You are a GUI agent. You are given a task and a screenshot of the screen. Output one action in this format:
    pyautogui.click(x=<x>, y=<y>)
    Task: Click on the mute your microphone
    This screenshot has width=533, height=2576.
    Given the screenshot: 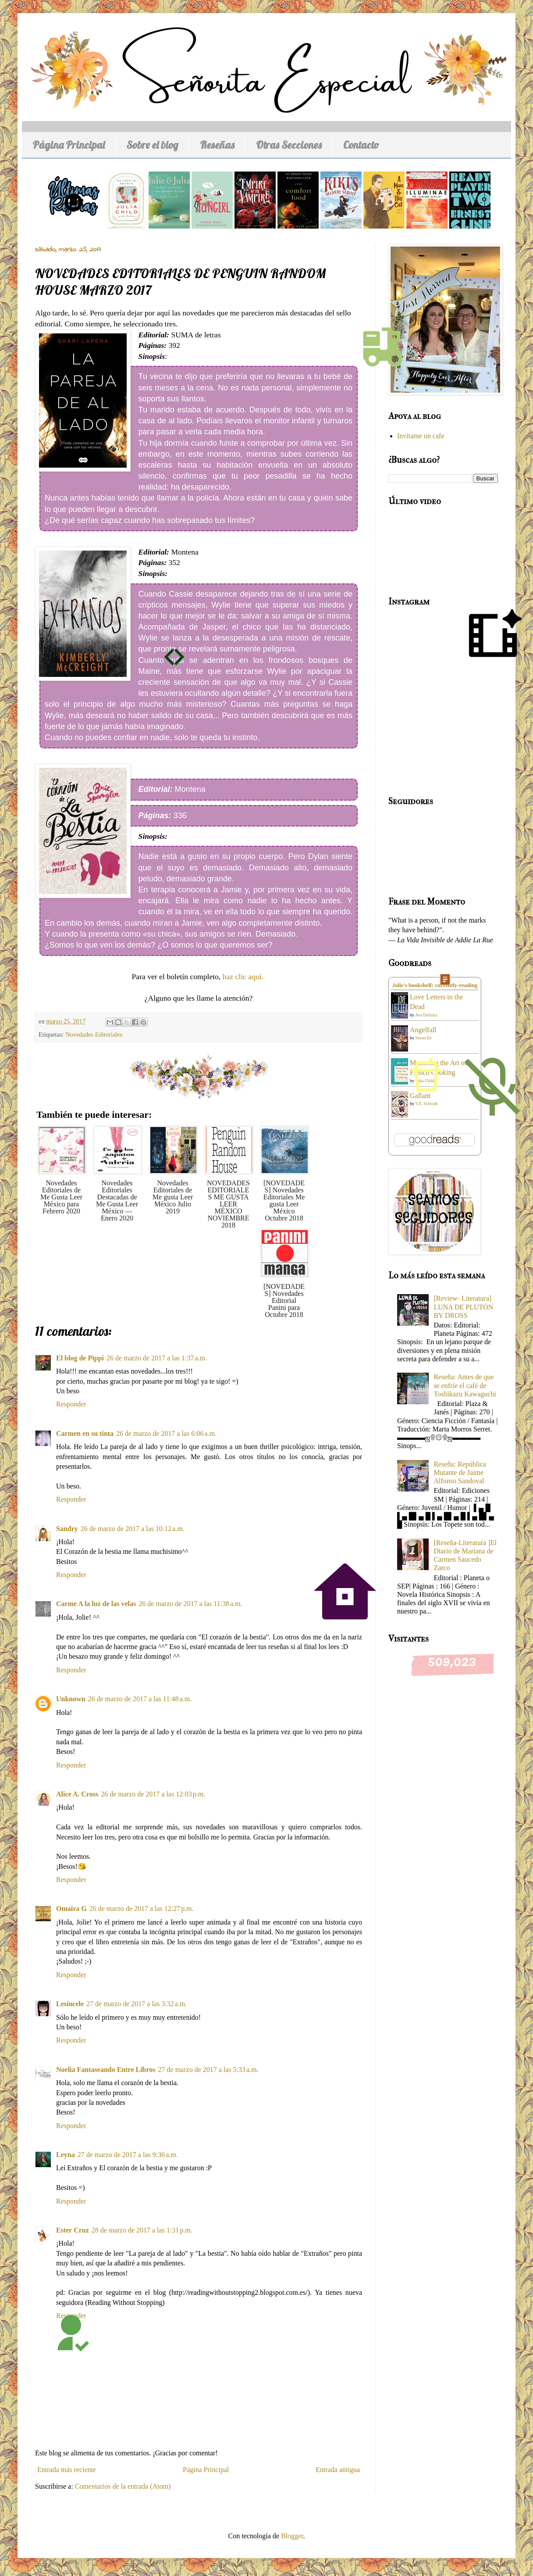 What is the action you would take?
    pyautogui.click(x=492, y=1087)
    